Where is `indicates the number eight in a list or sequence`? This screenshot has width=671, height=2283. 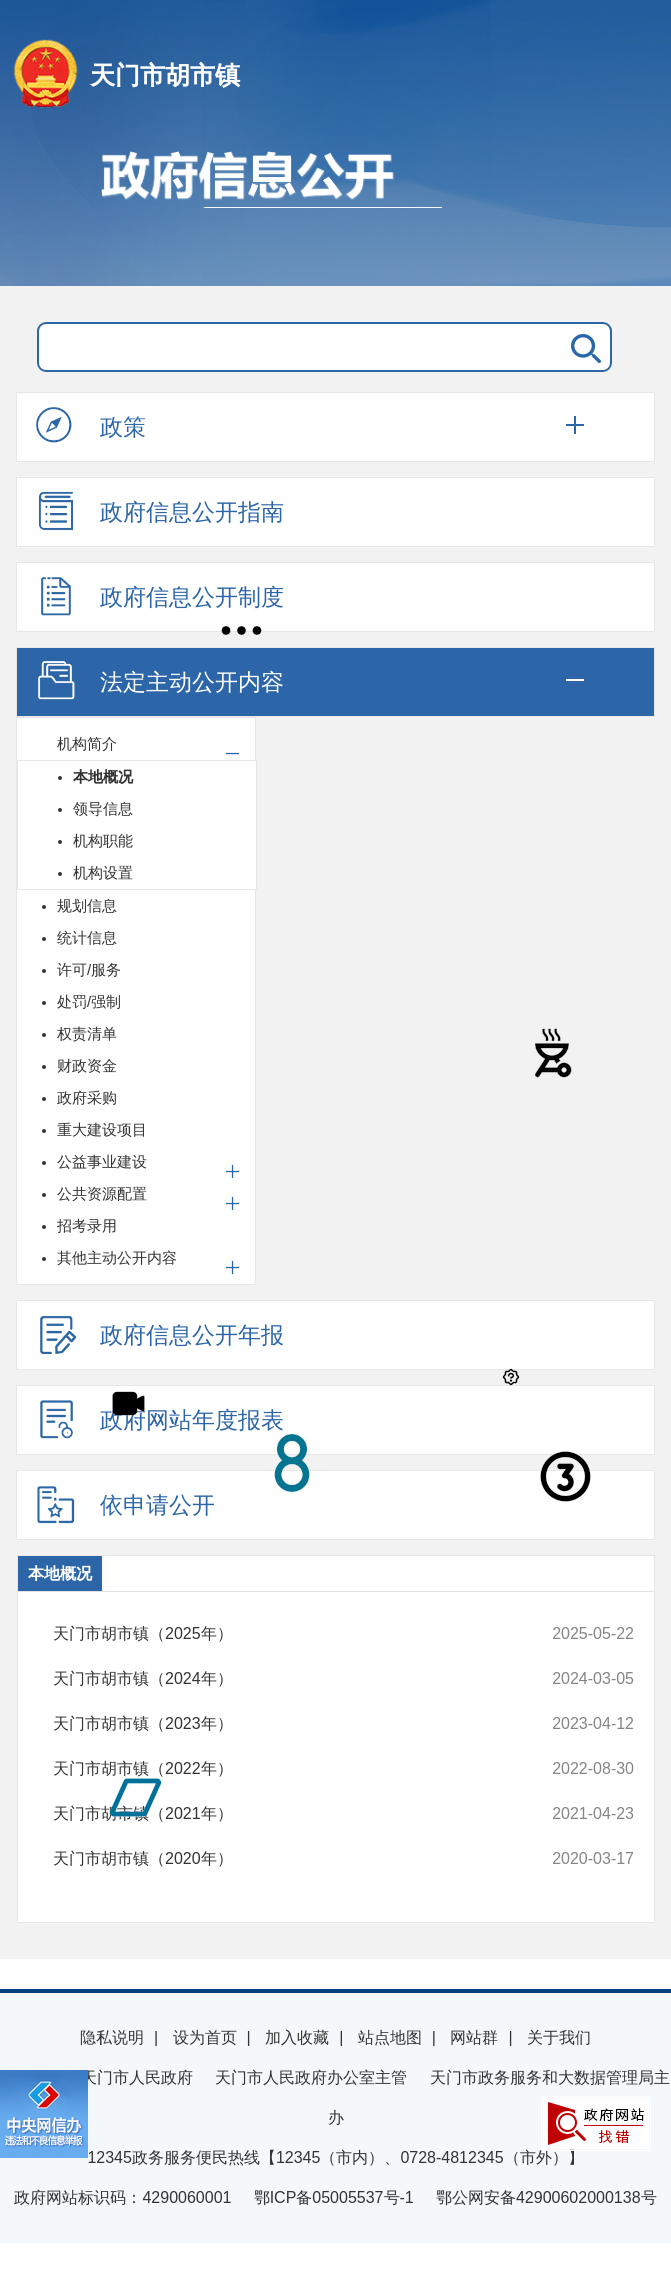 indicates the number eight in a list or sequence is located at coordinates (292, 1463).